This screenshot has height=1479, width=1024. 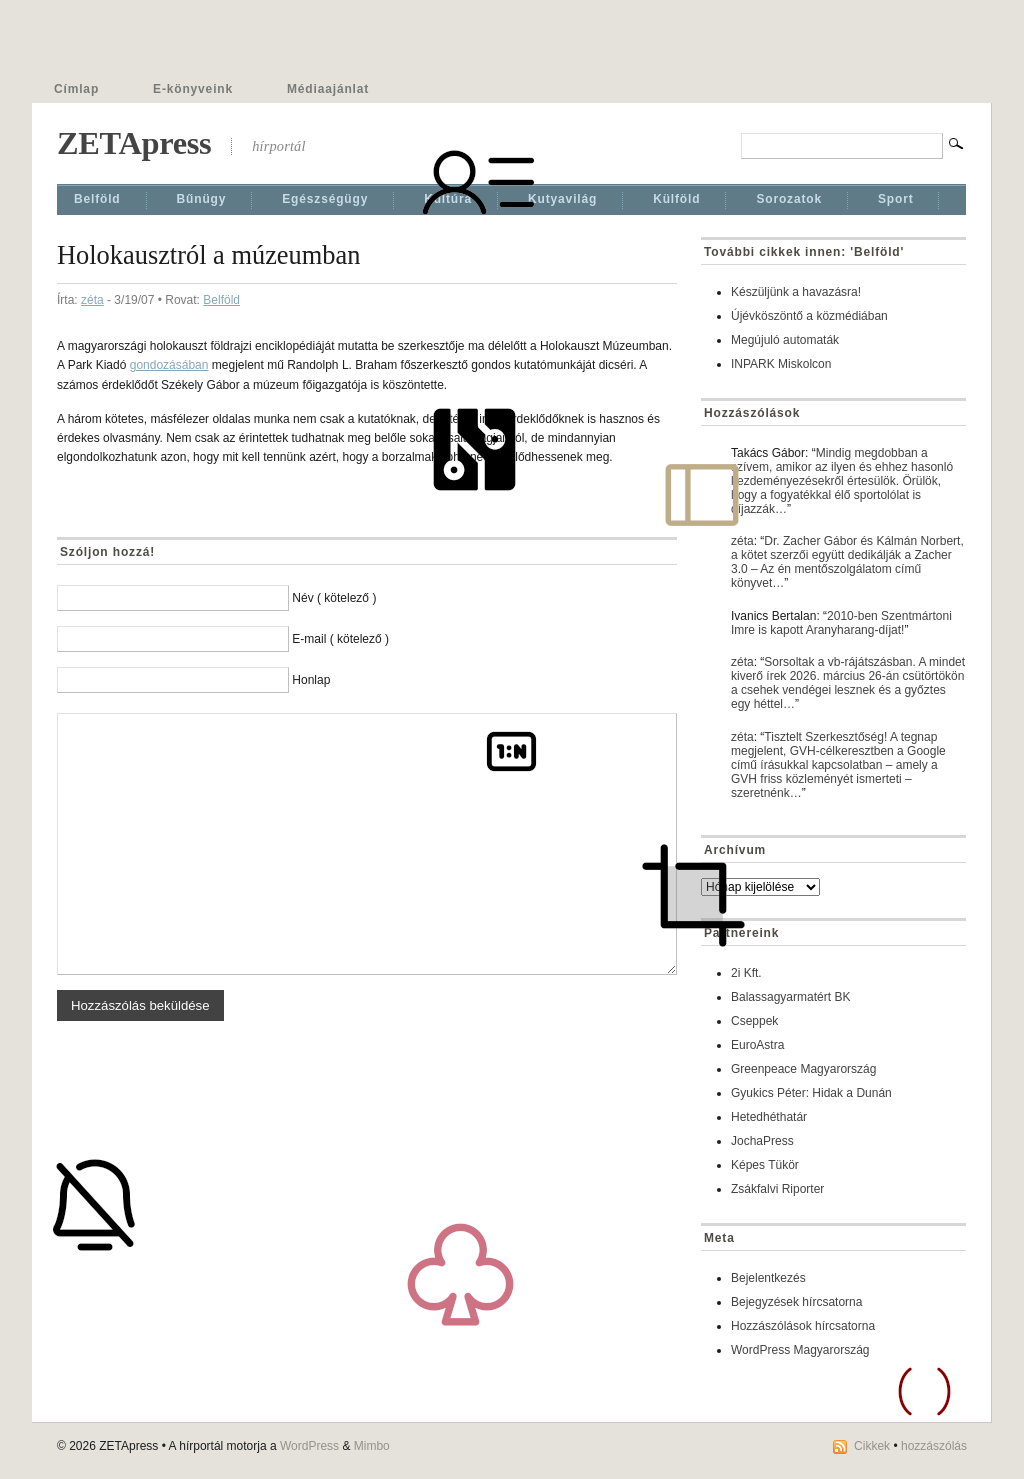 I want to click on toggle the sidebar panel, so click(x=702, y=495).